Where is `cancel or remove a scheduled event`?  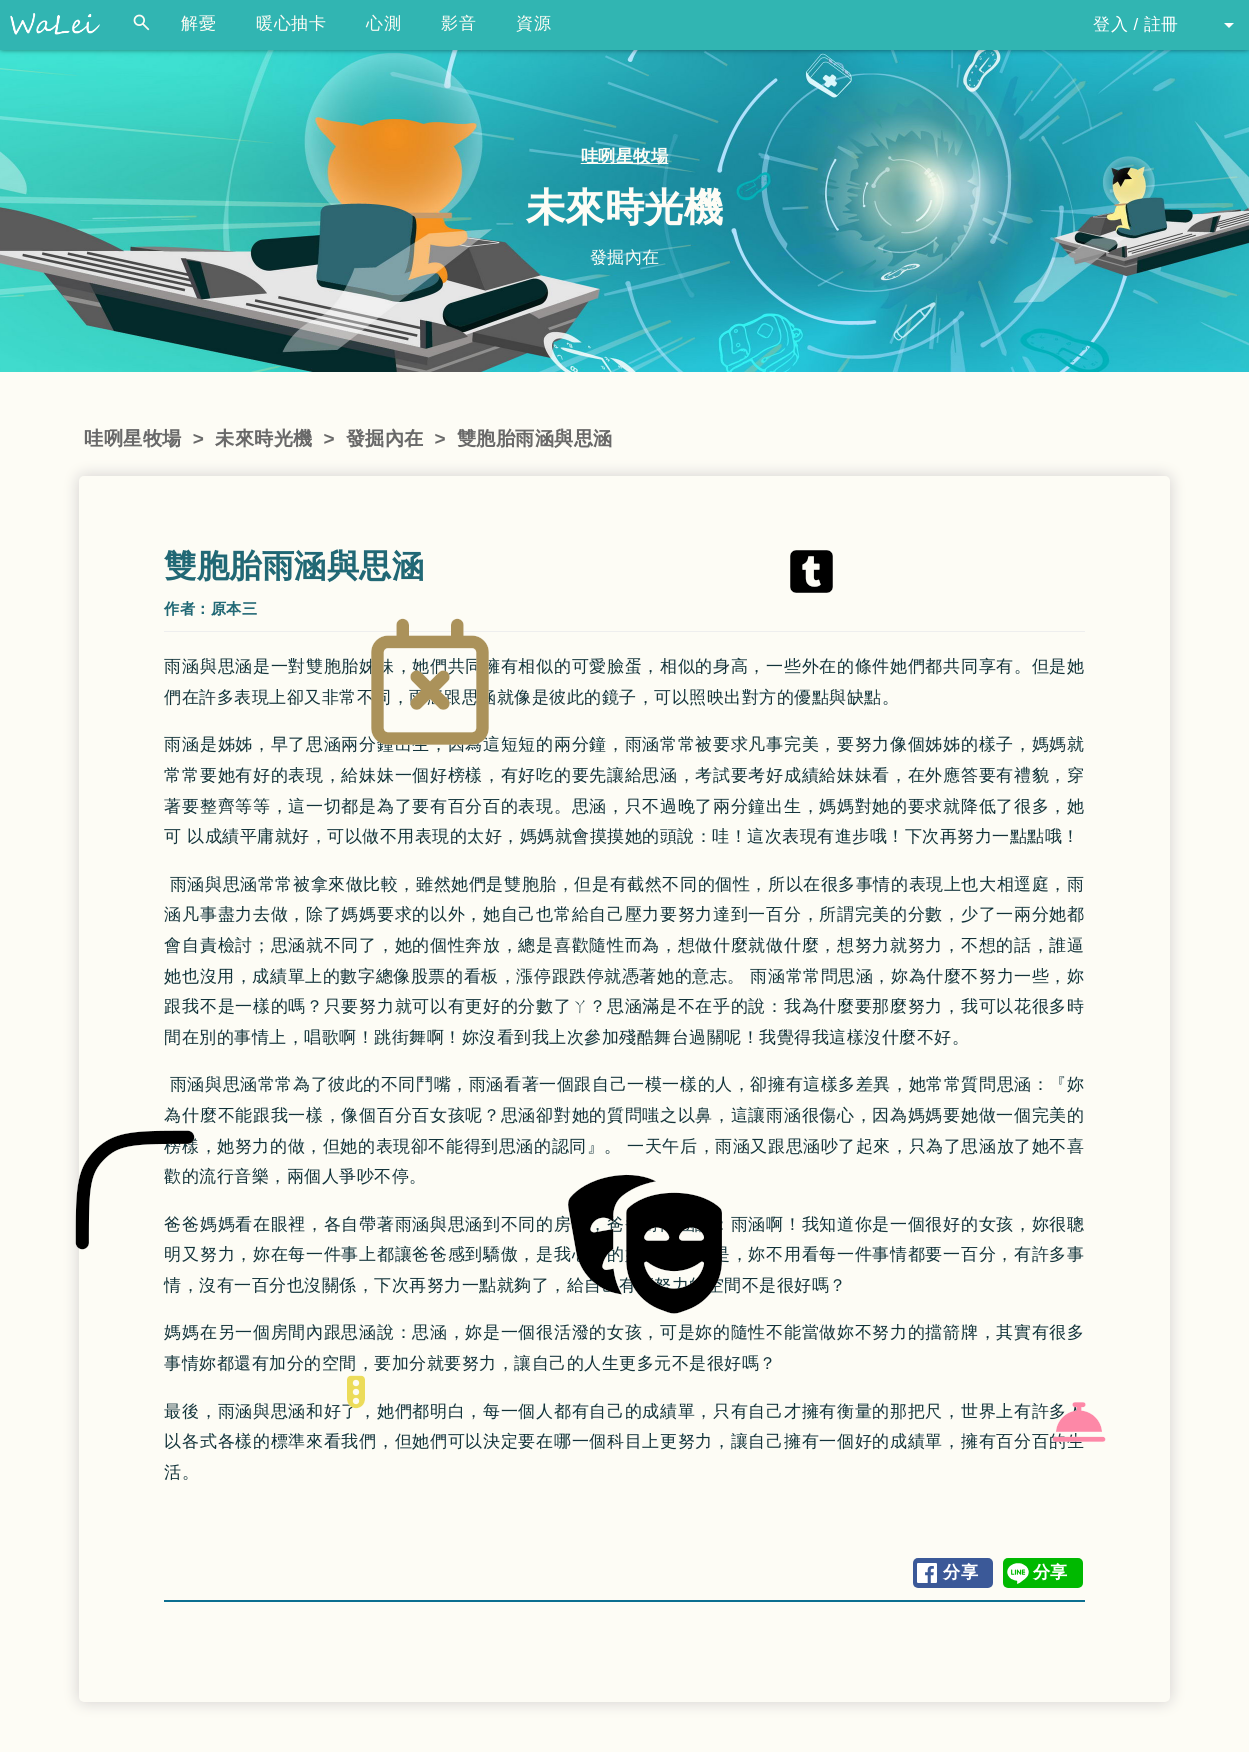 cancel or remove a scheduled event is located at coordinates (430, 686).